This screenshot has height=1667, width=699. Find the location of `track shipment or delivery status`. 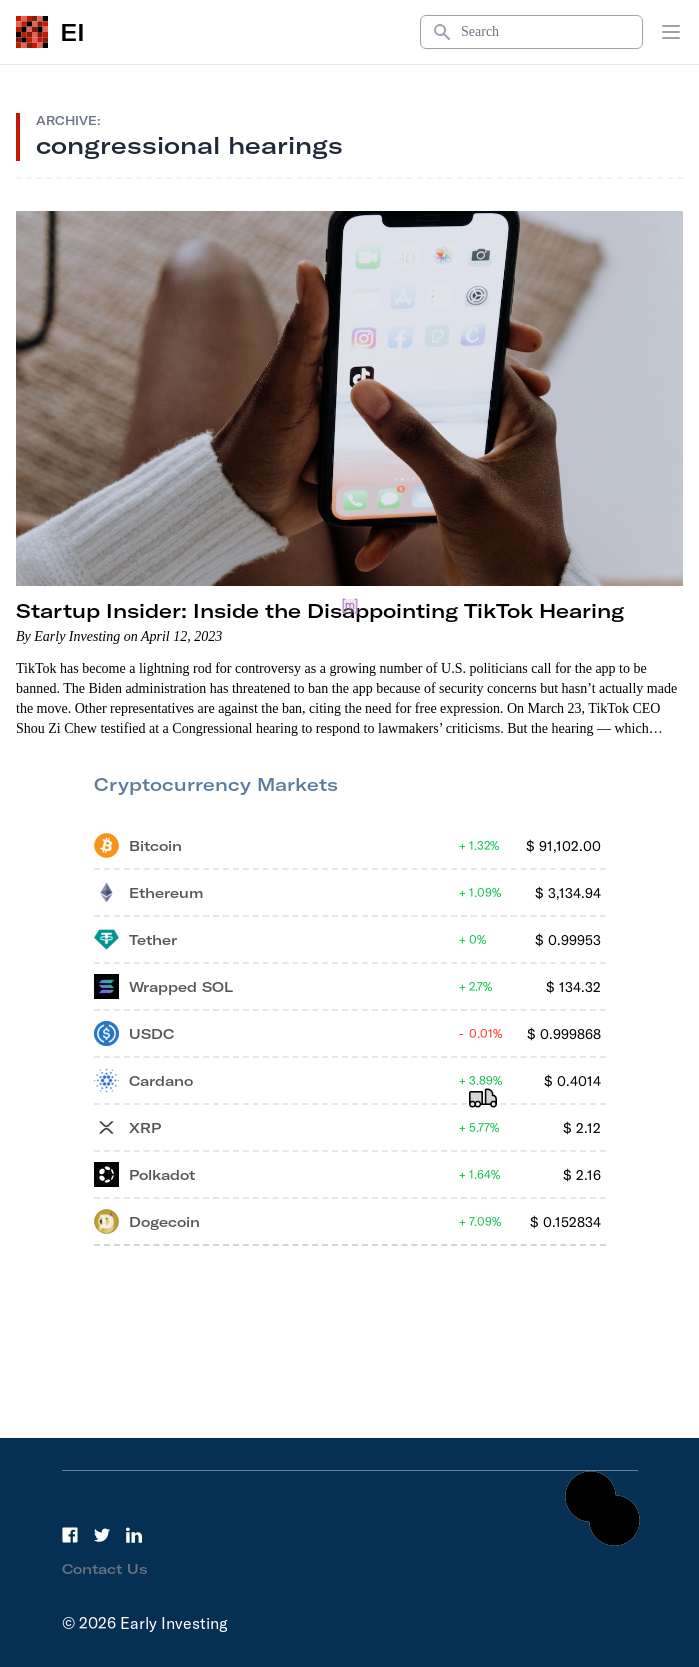

track shipment or delivery status is located at coordinates (483, 1098).